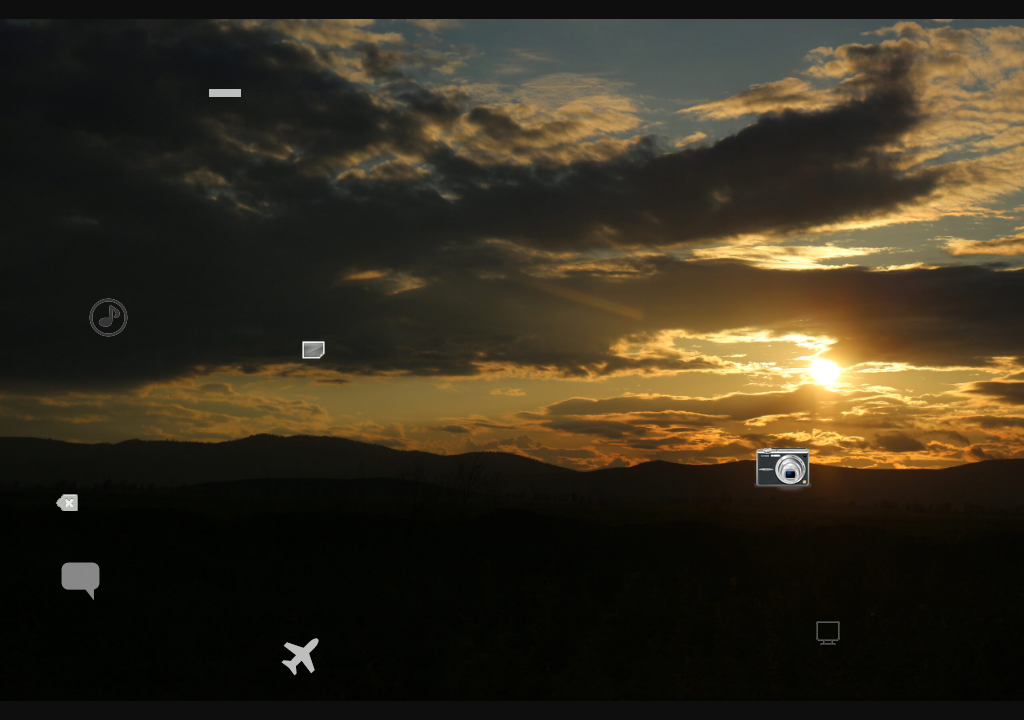  I want to click on display or monitor settings, so click(828, 633).